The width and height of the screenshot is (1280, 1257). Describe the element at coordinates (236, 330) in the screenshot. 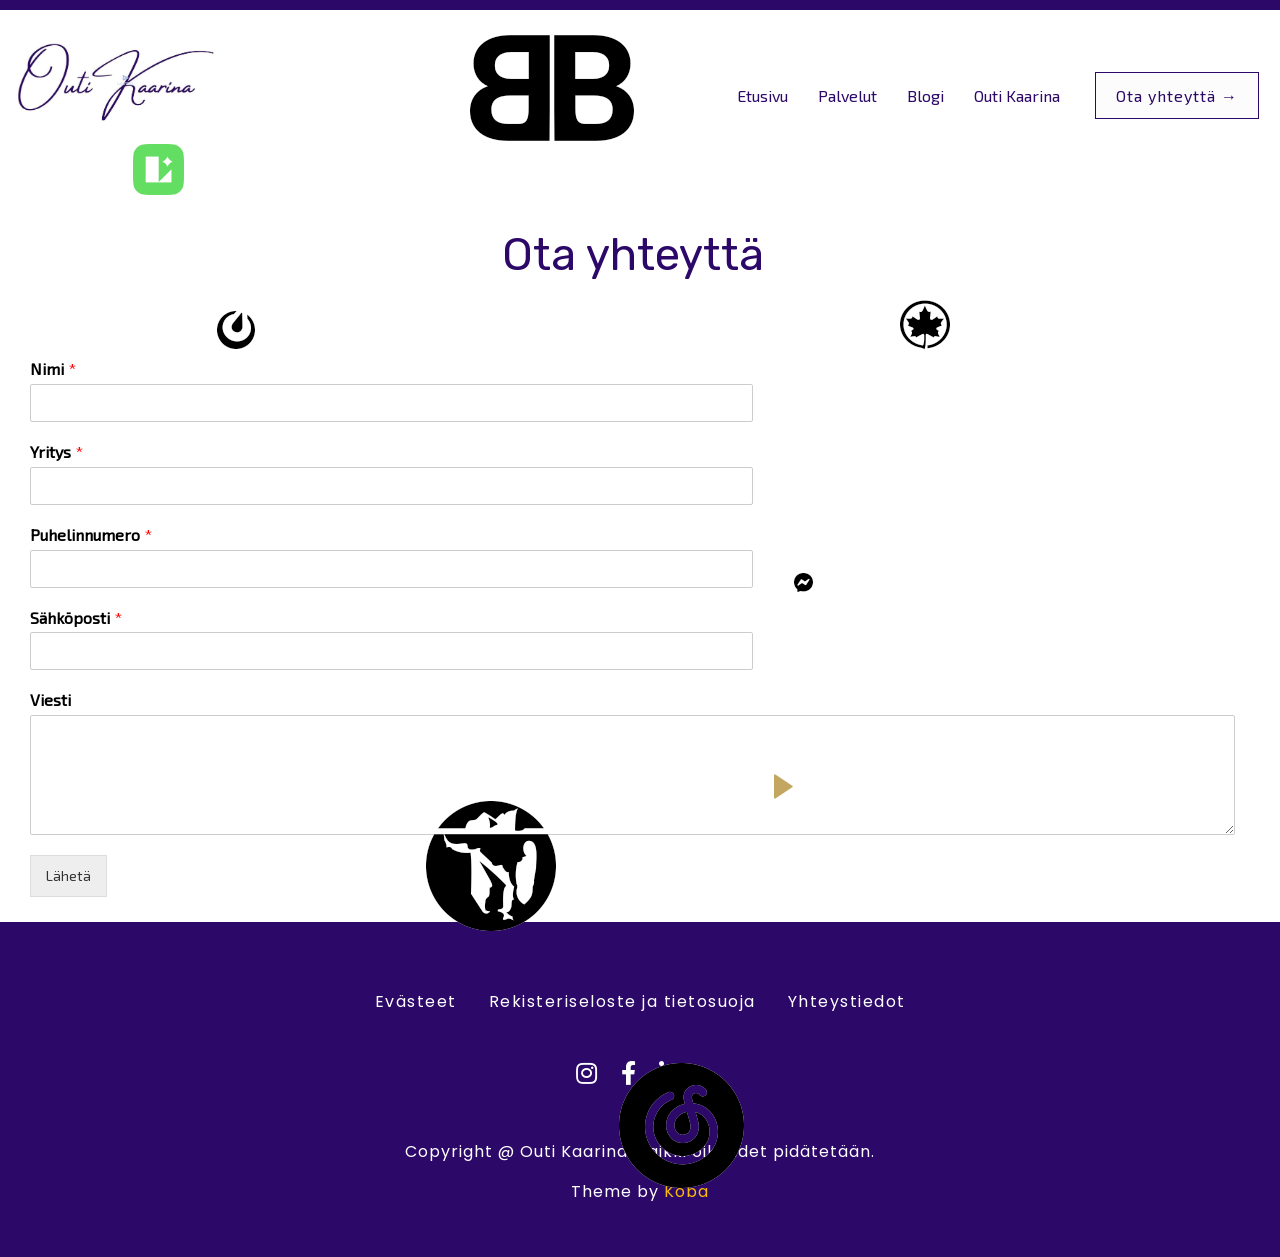

I see `open Mattermost messaging app` at that location.